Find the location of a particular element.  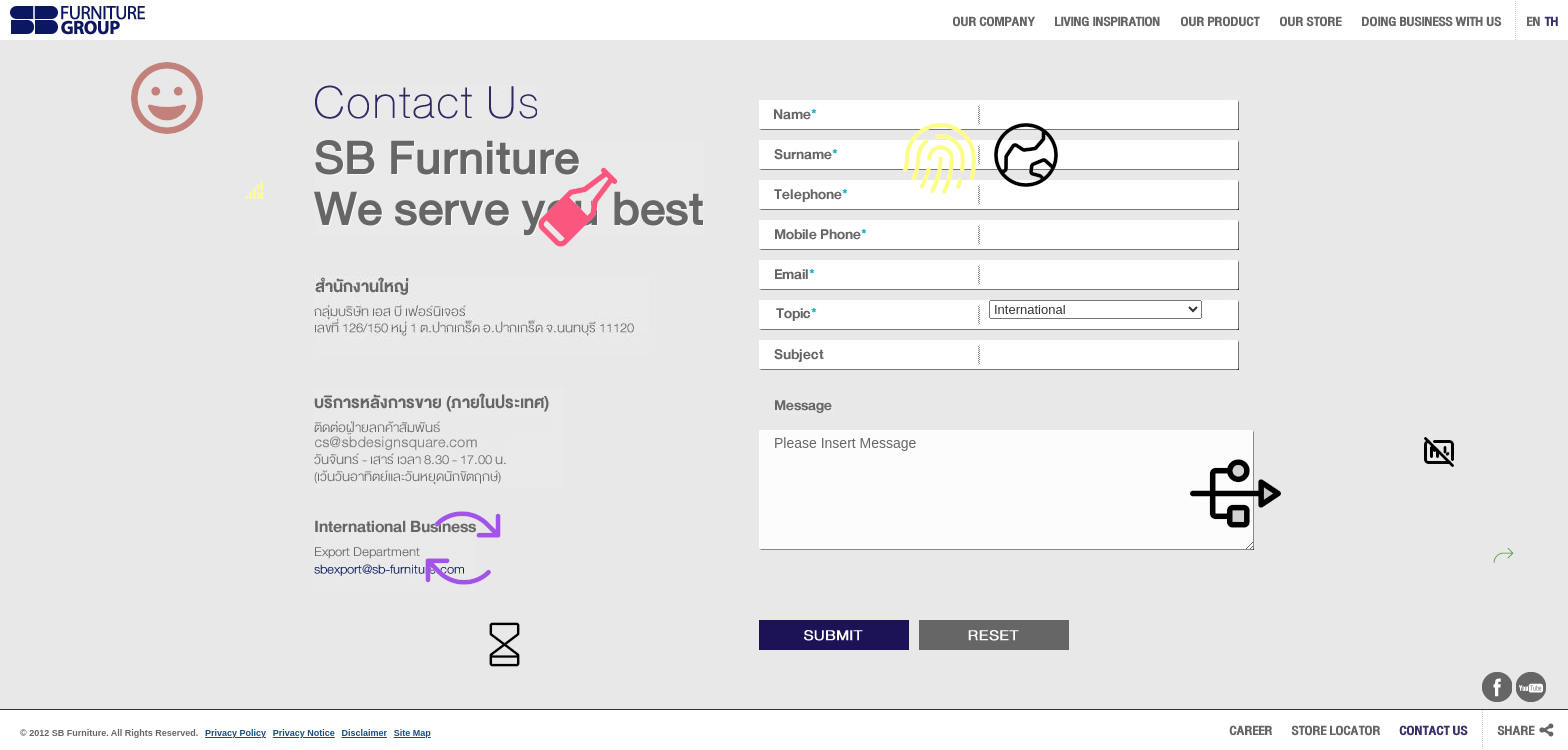

react with a happy expression is located at coordinates (167, 98).